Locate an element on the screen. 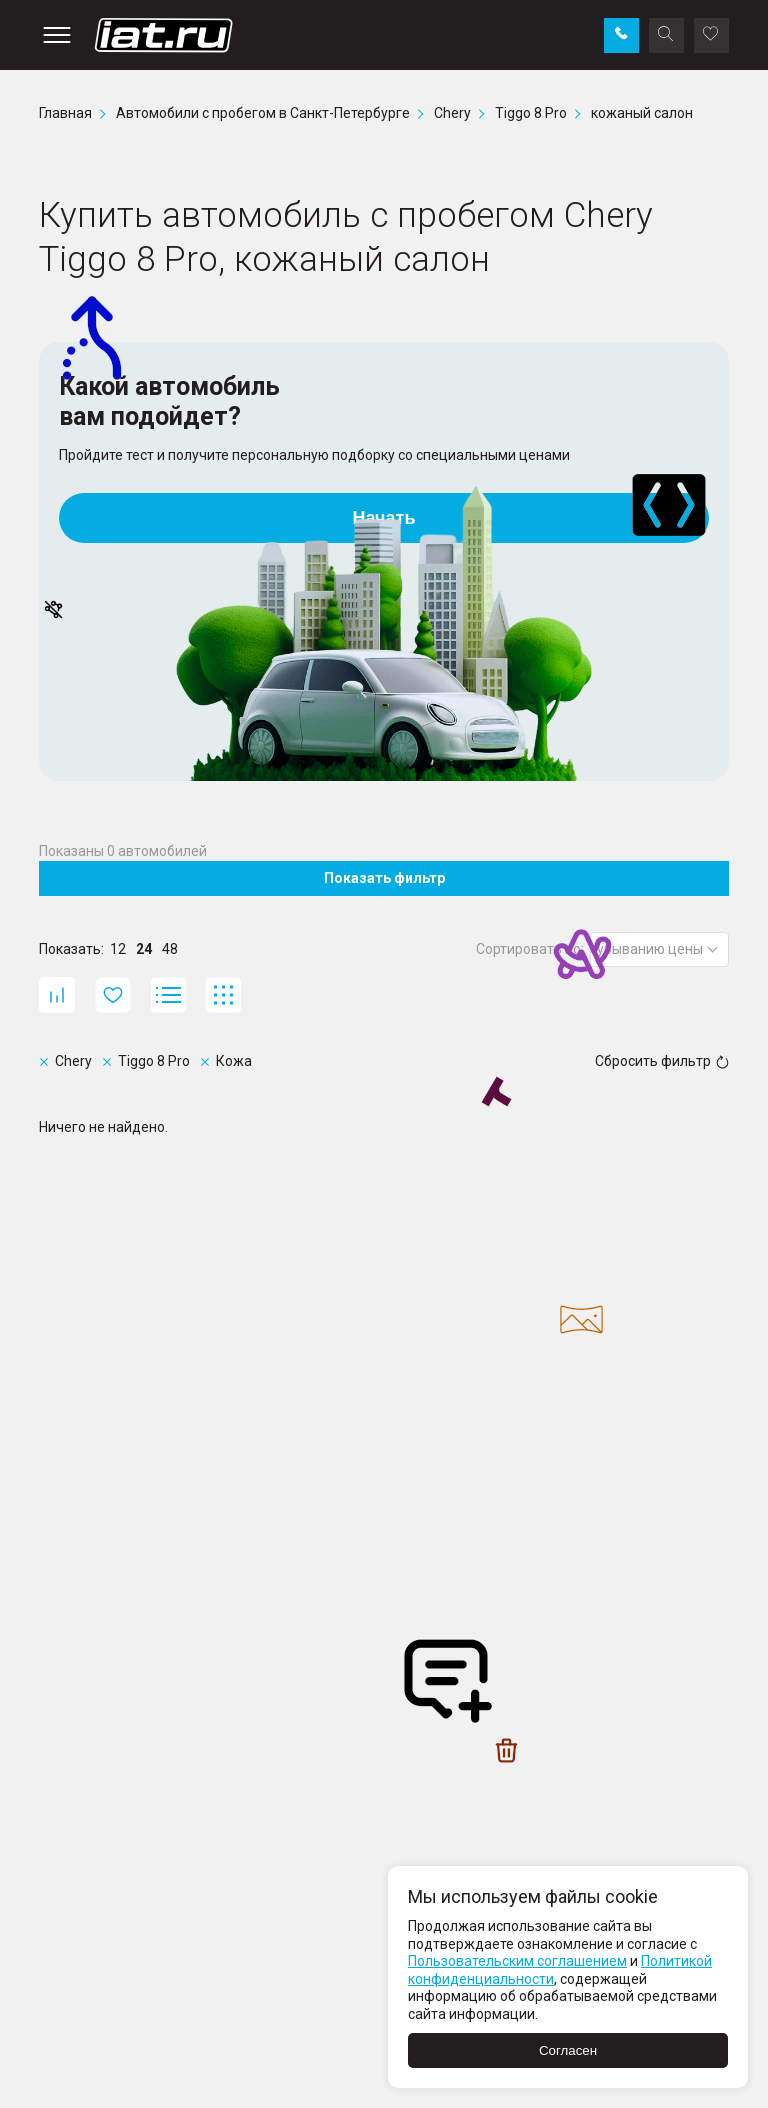  open the Arc browser is located at coordinates (582, 955).